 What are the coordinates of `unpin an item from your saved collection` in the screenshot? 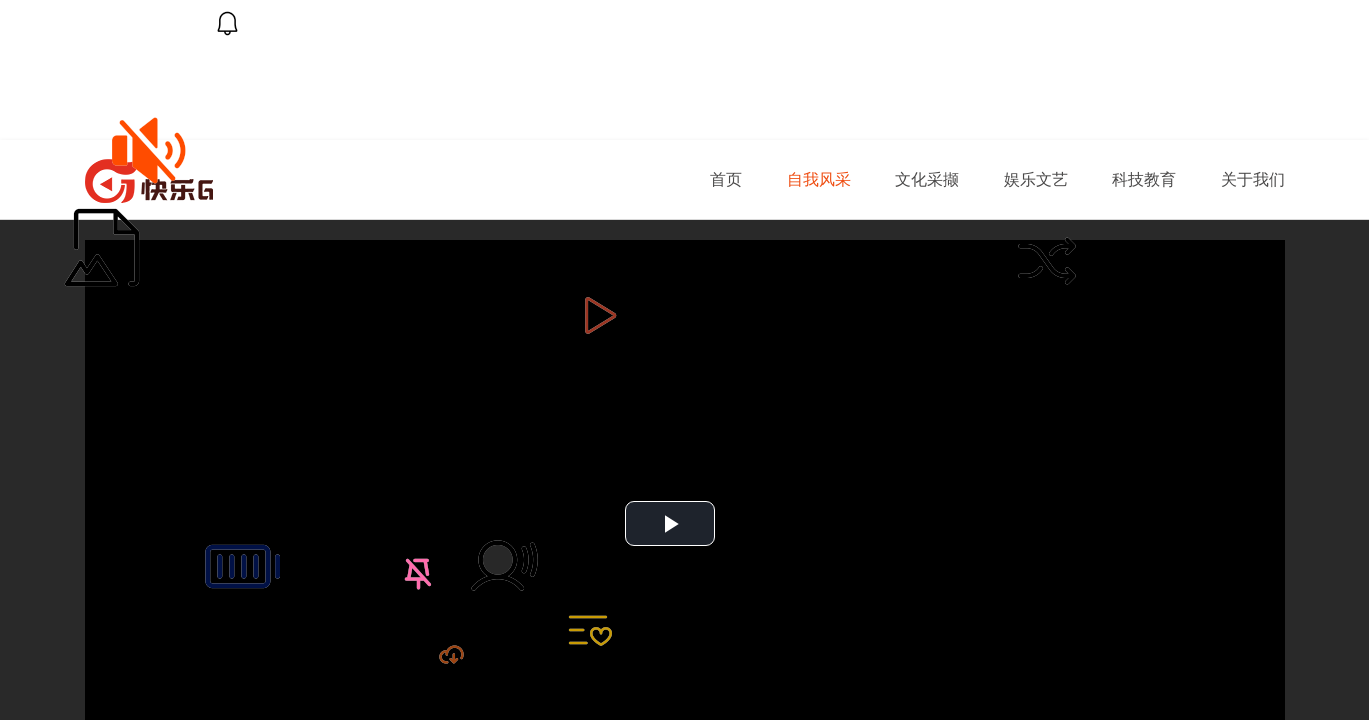 It's located at (418, 572).